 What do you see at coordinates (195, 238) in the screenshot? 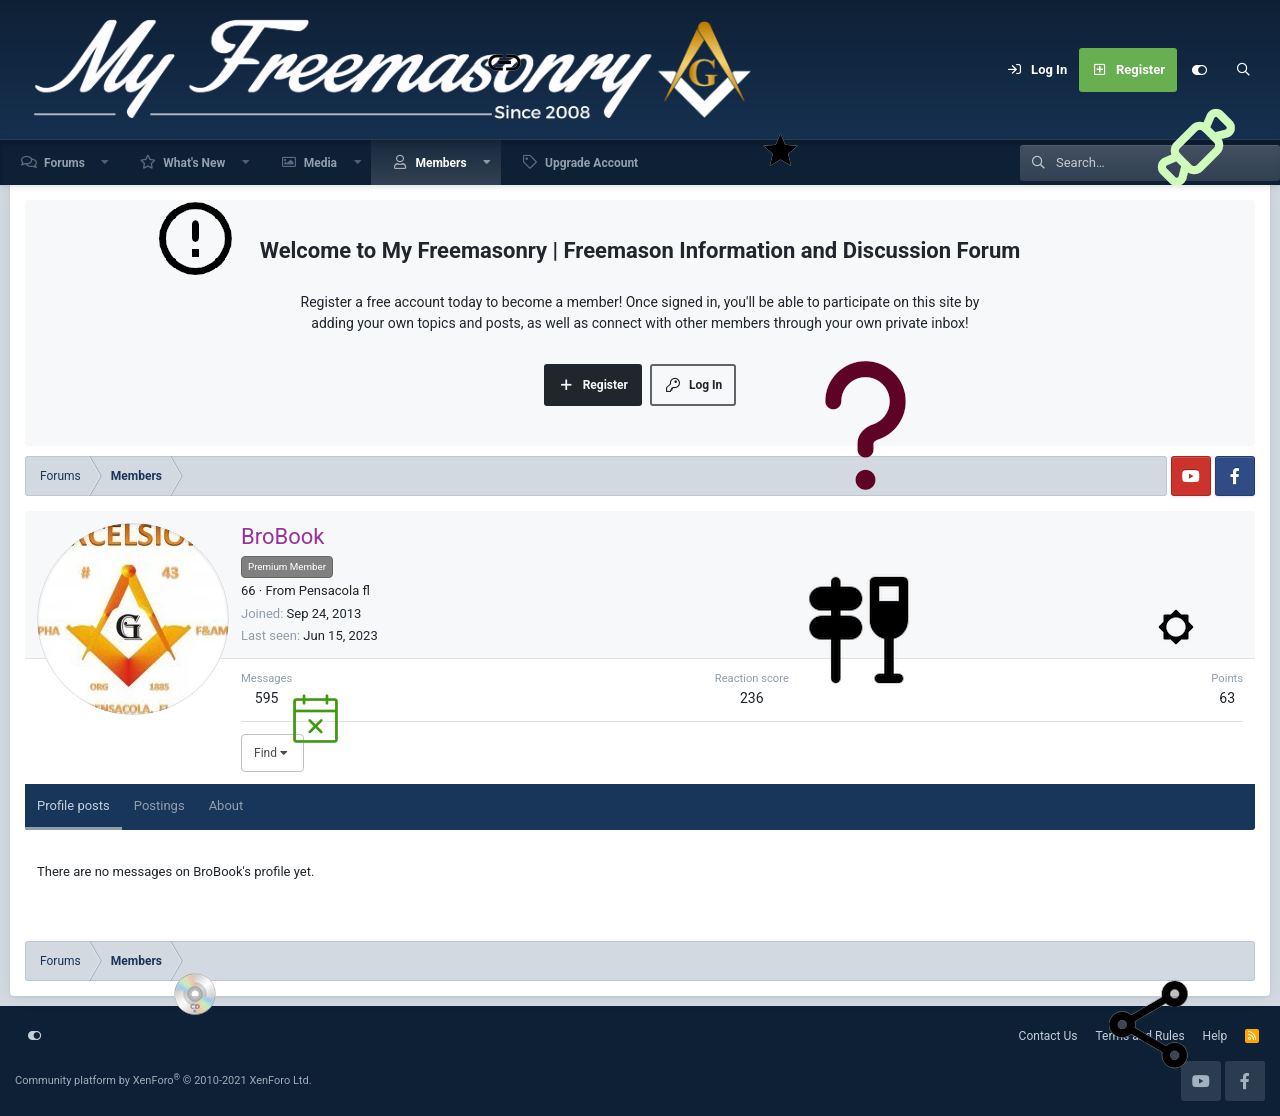
I see `indicates an error or warning state` at bounding box center [195, 238].